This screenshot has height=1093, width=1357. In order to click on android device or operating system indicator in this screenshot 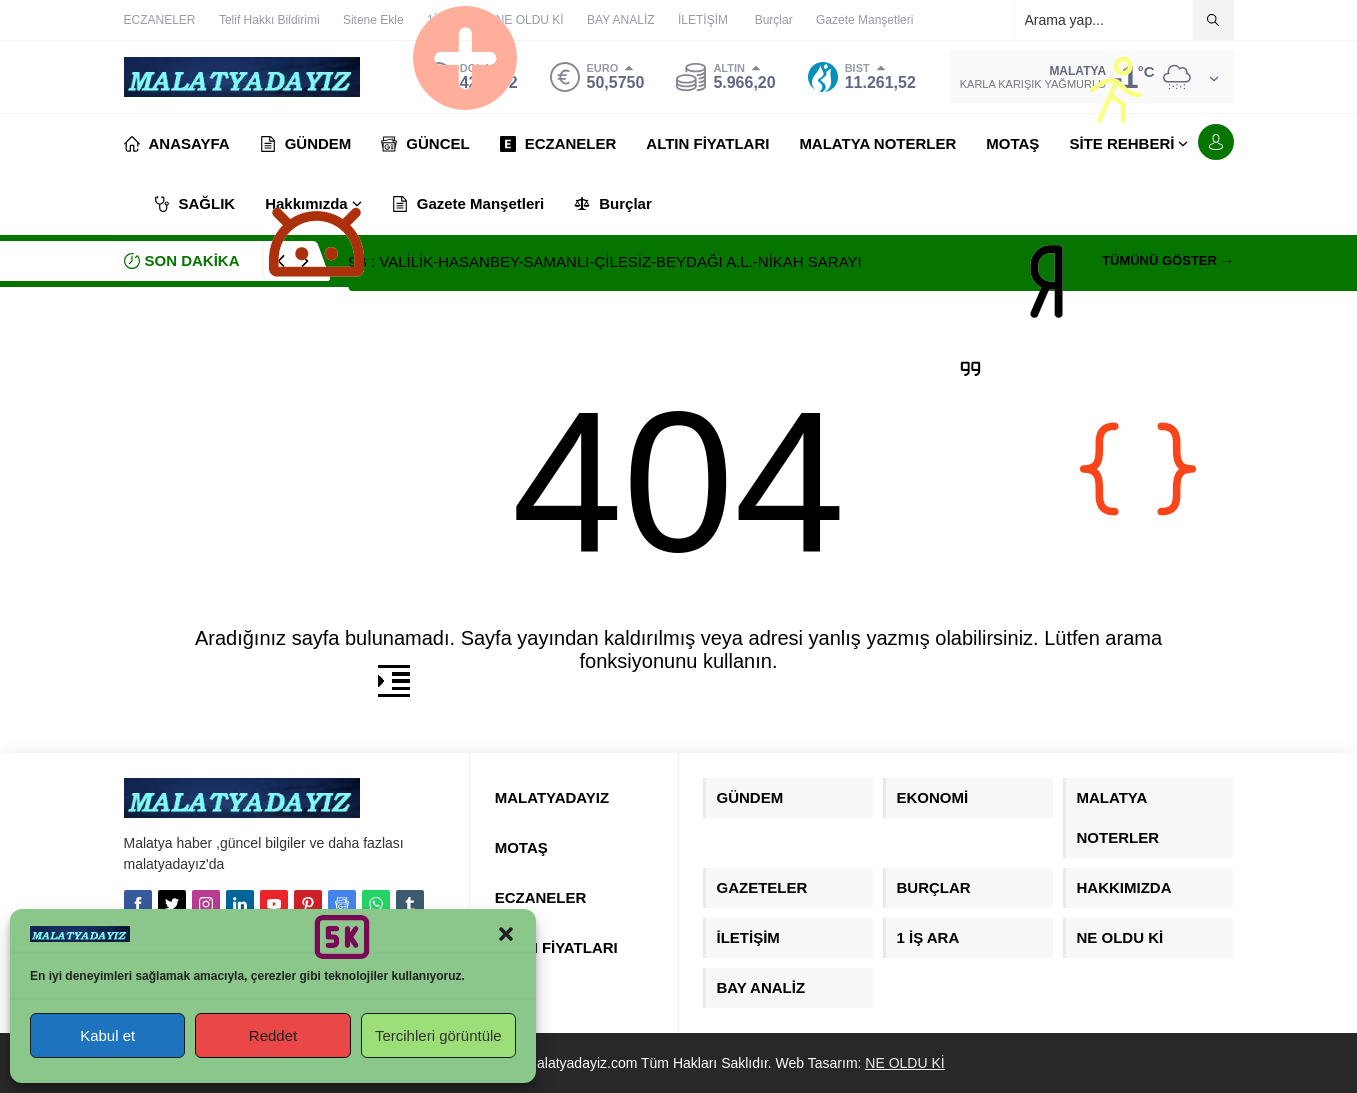, I will do `click(316, 245)`.